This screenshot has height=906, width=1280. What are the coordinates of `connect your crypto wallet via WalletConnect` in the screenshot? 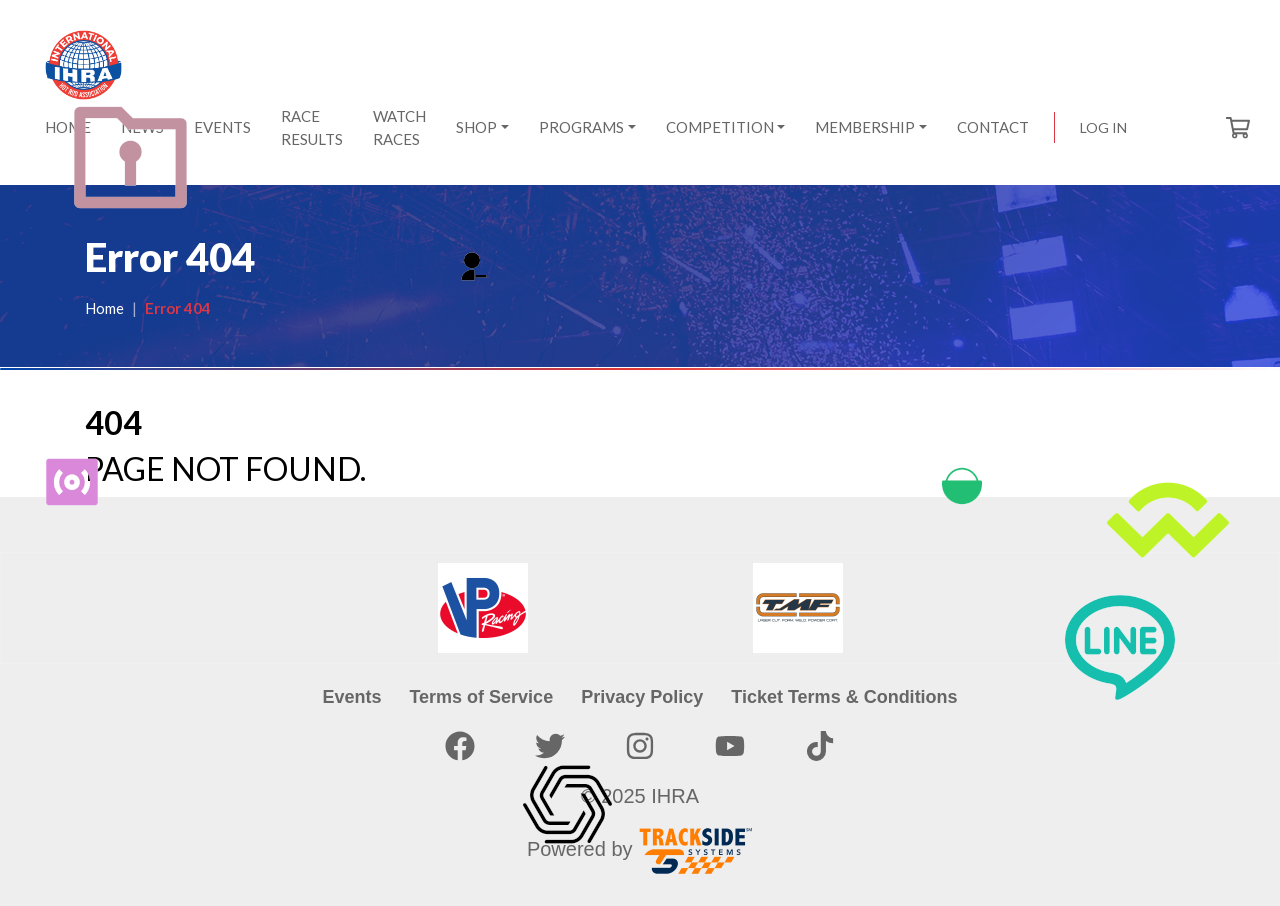 It's located at (1168, 520).